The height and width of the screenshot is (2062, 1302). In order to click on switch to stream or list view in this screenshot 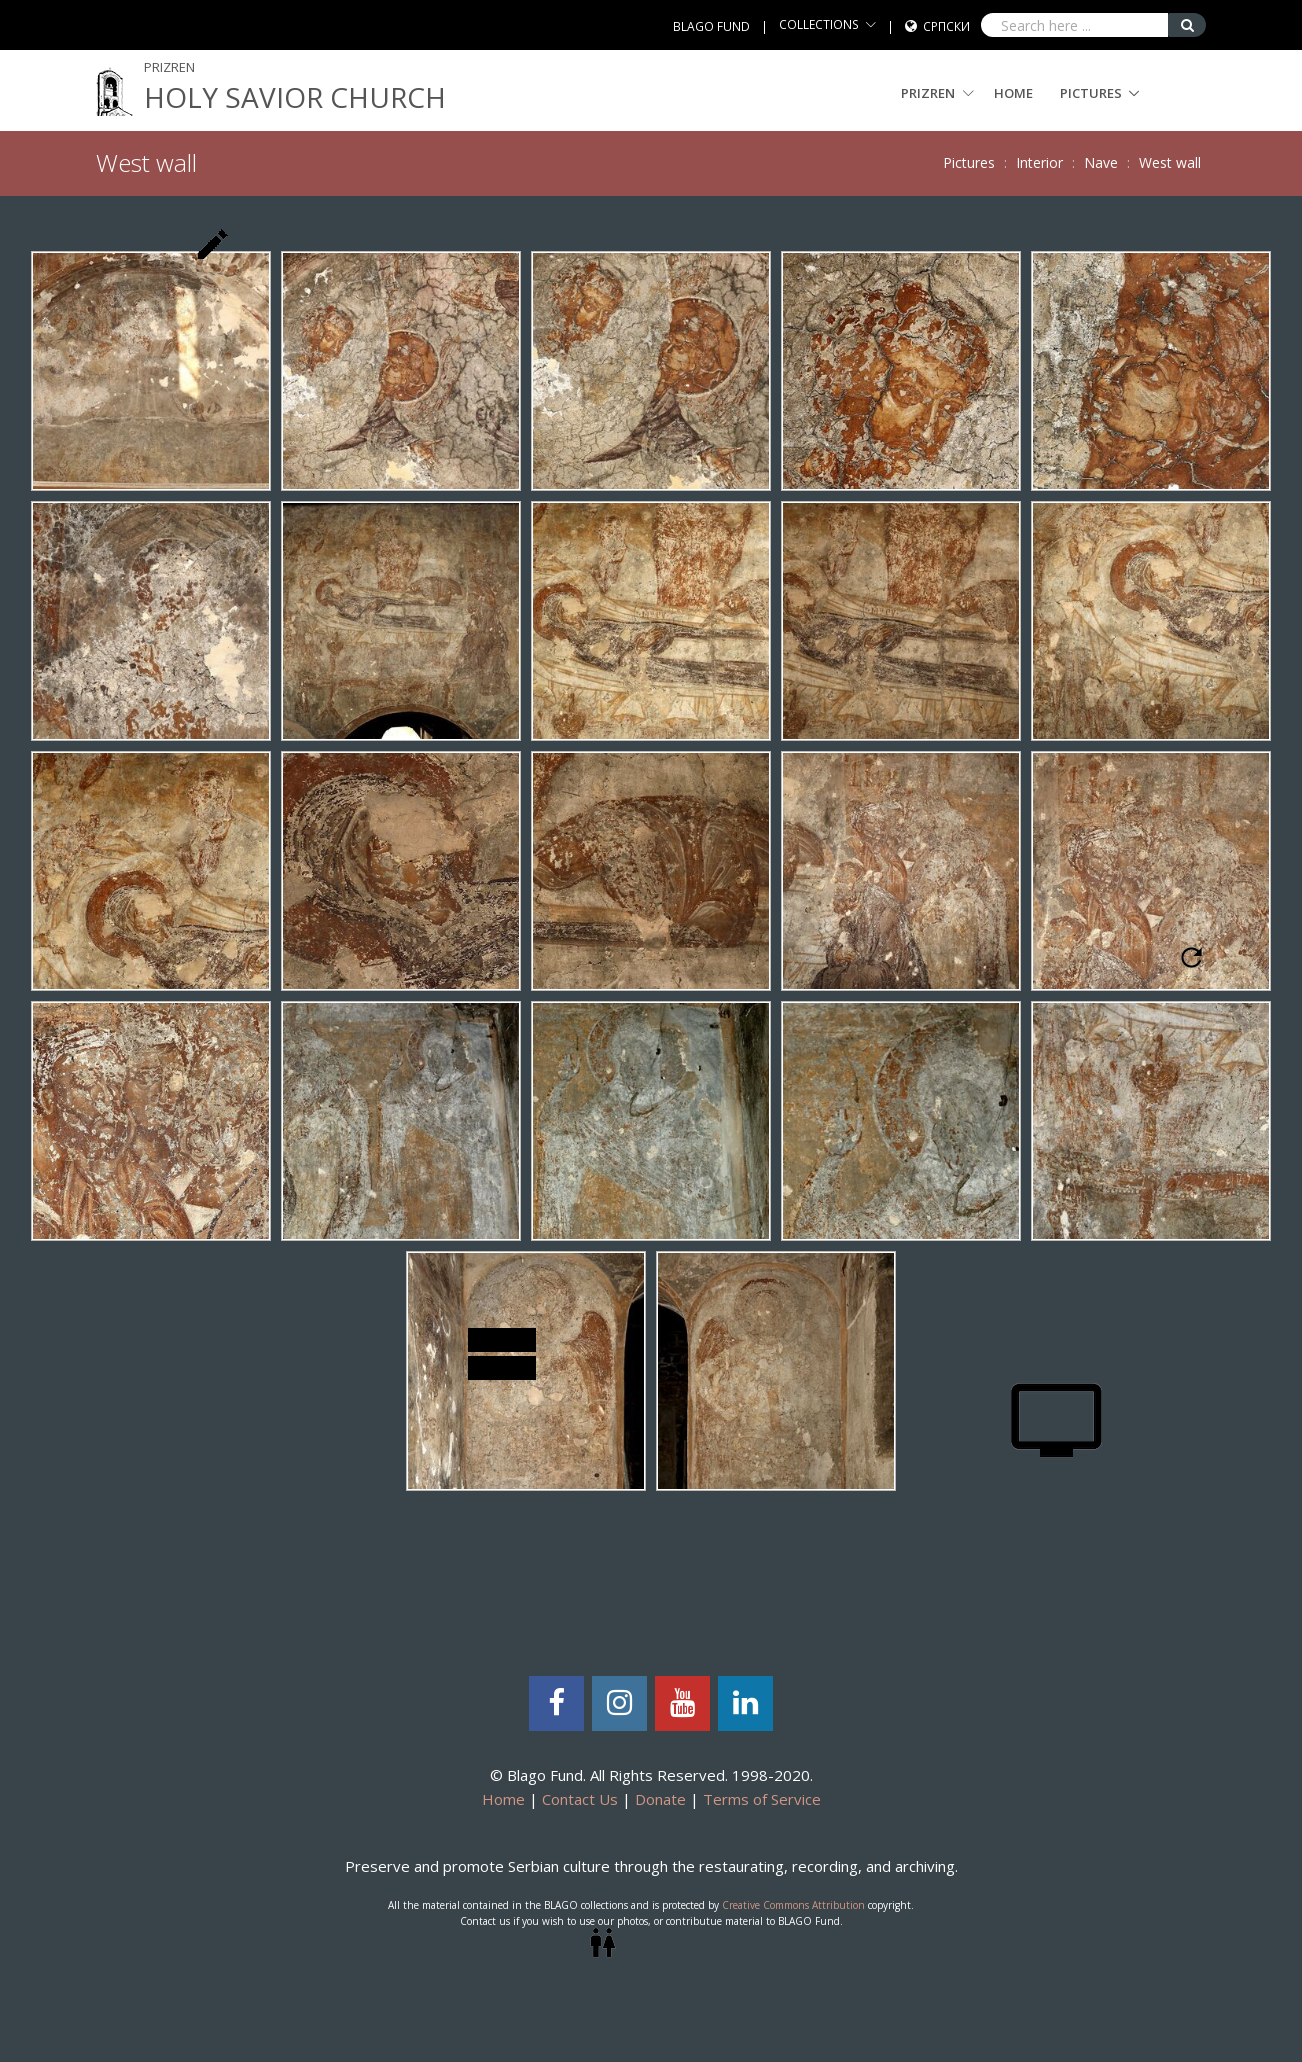, I will do `click(500, 1356)`.